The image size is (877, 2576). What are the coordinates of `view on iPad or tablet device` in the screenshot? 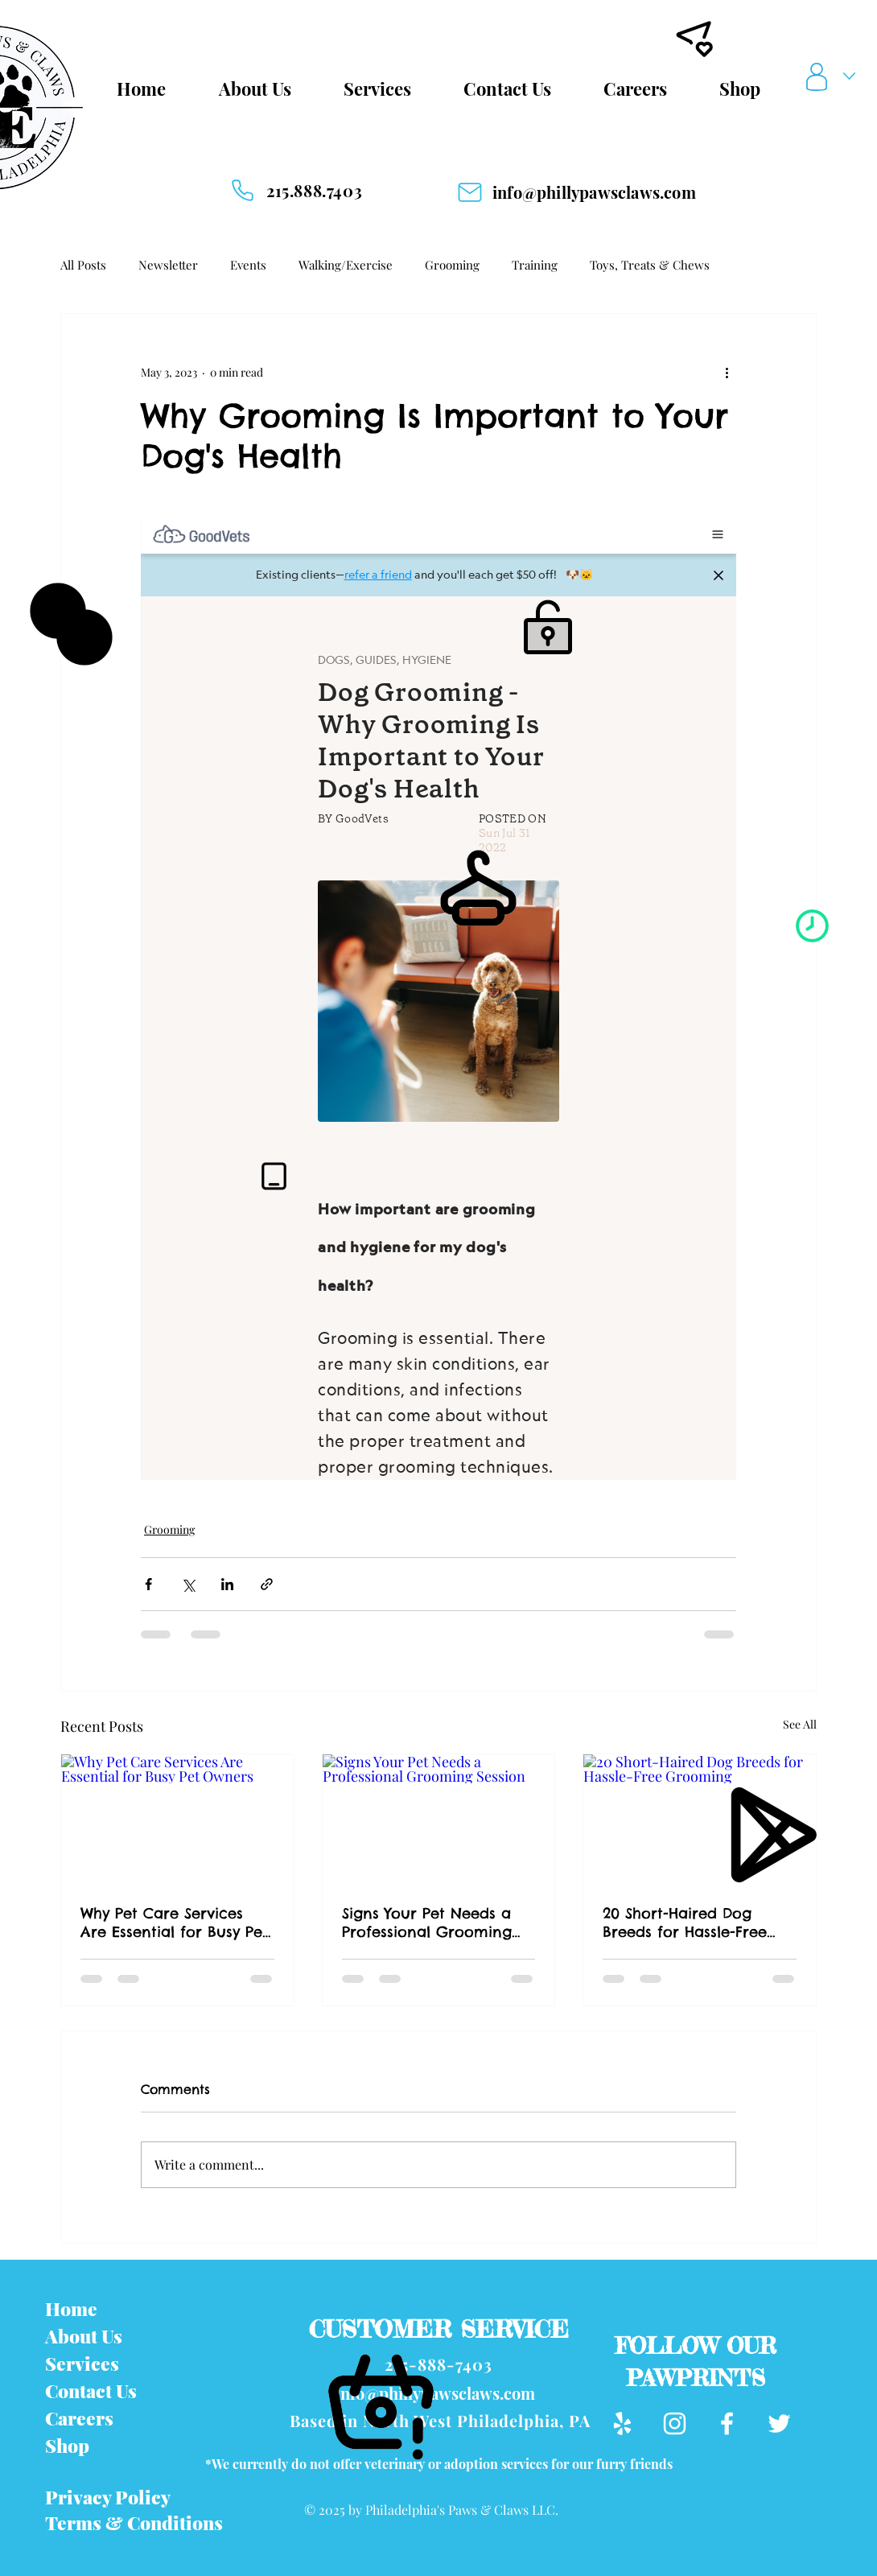 It's located at (274, 1176).